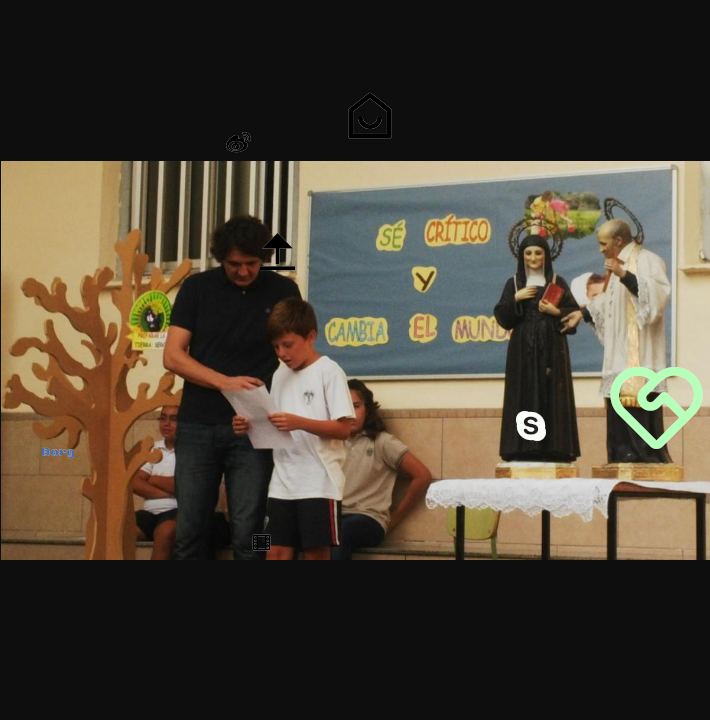 The image size is (710, 720). I want to click on access customer service or support, so click(656, 407).